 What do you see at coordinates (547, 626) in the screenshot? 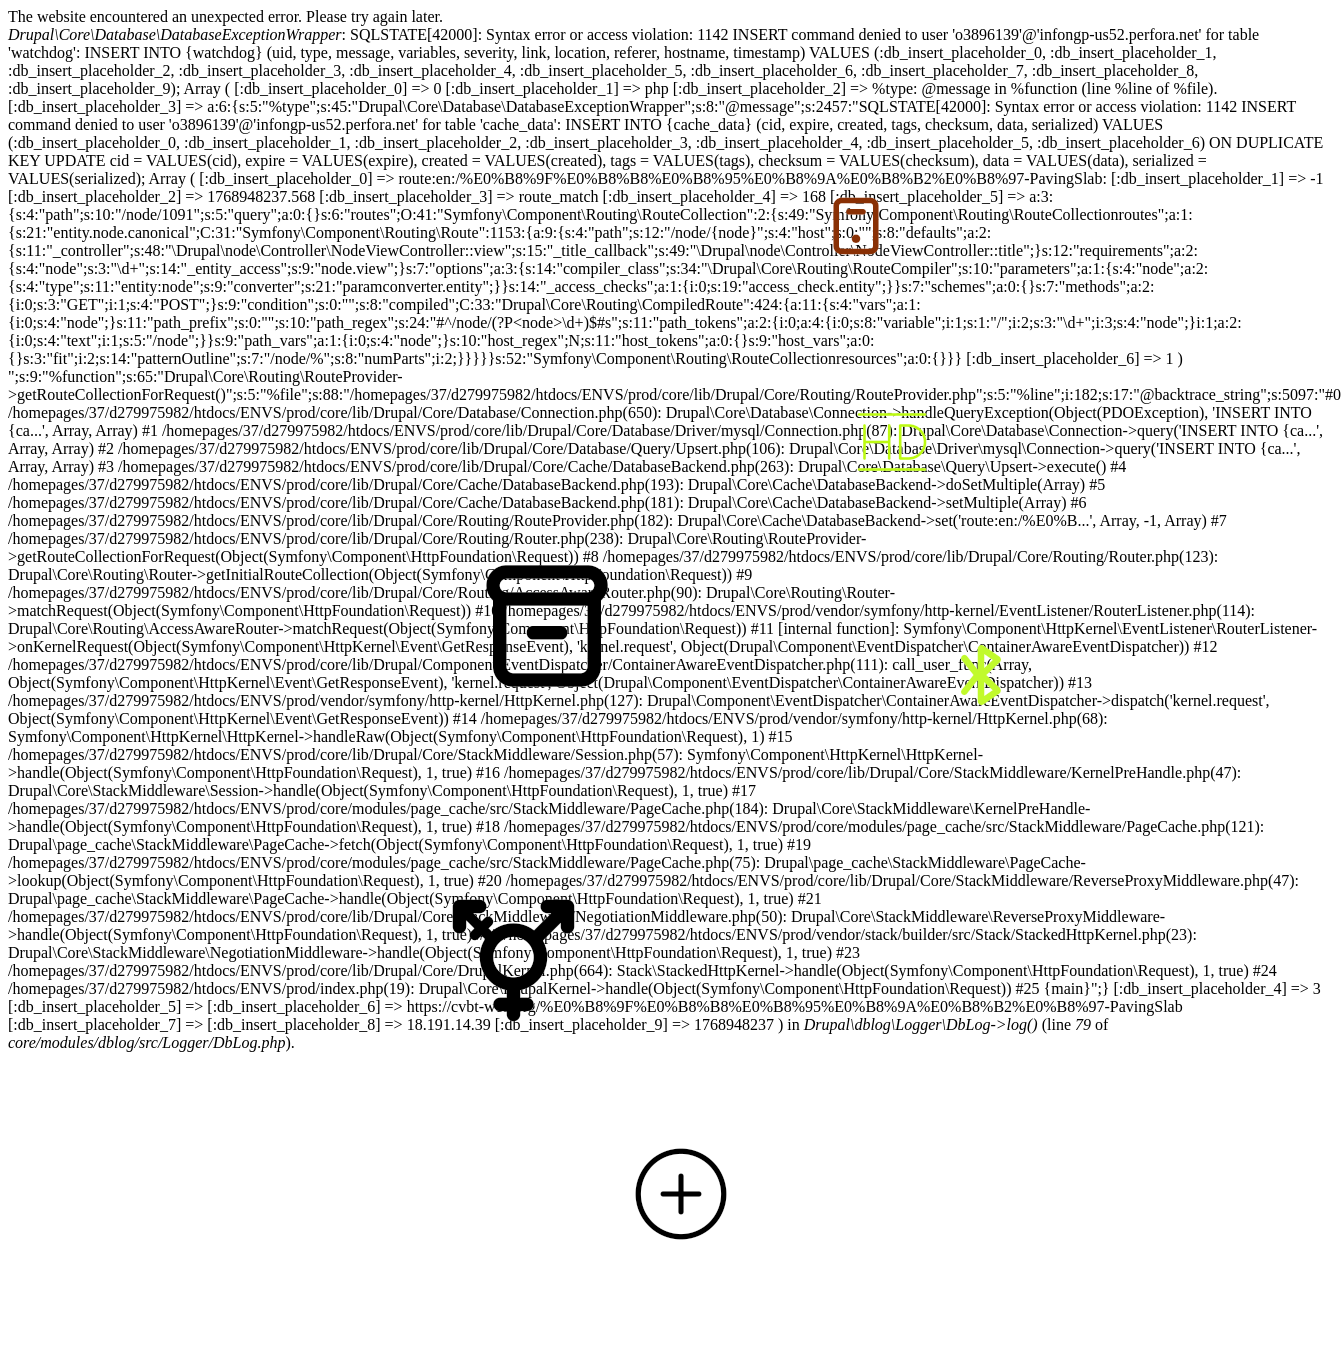
I see `archive this item` at bounding box center [547, 626].